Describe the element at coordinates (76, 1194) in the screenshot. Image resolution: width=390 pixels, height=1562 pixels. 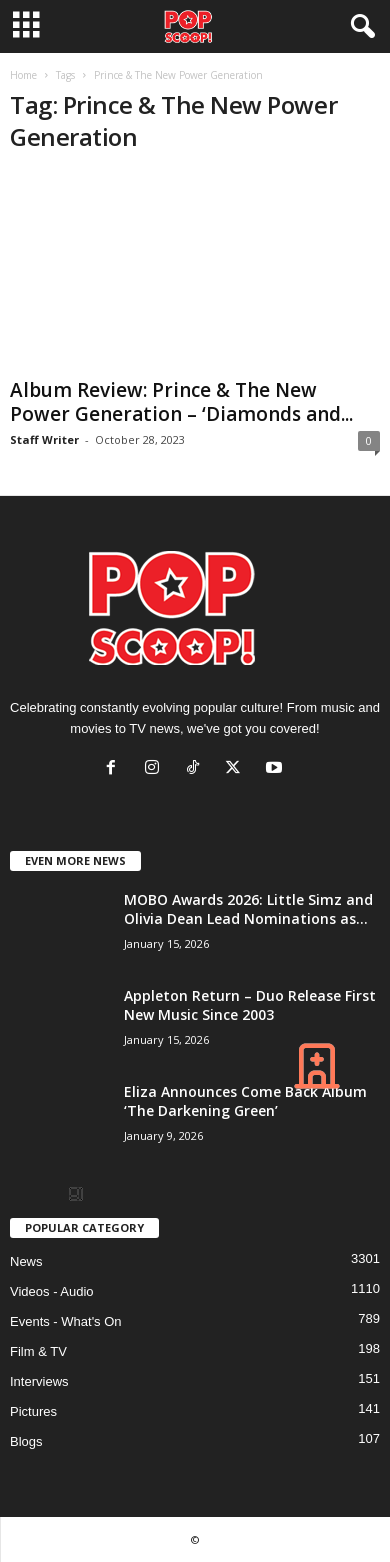
I see `toggle right and bottom panel layout` at that location.